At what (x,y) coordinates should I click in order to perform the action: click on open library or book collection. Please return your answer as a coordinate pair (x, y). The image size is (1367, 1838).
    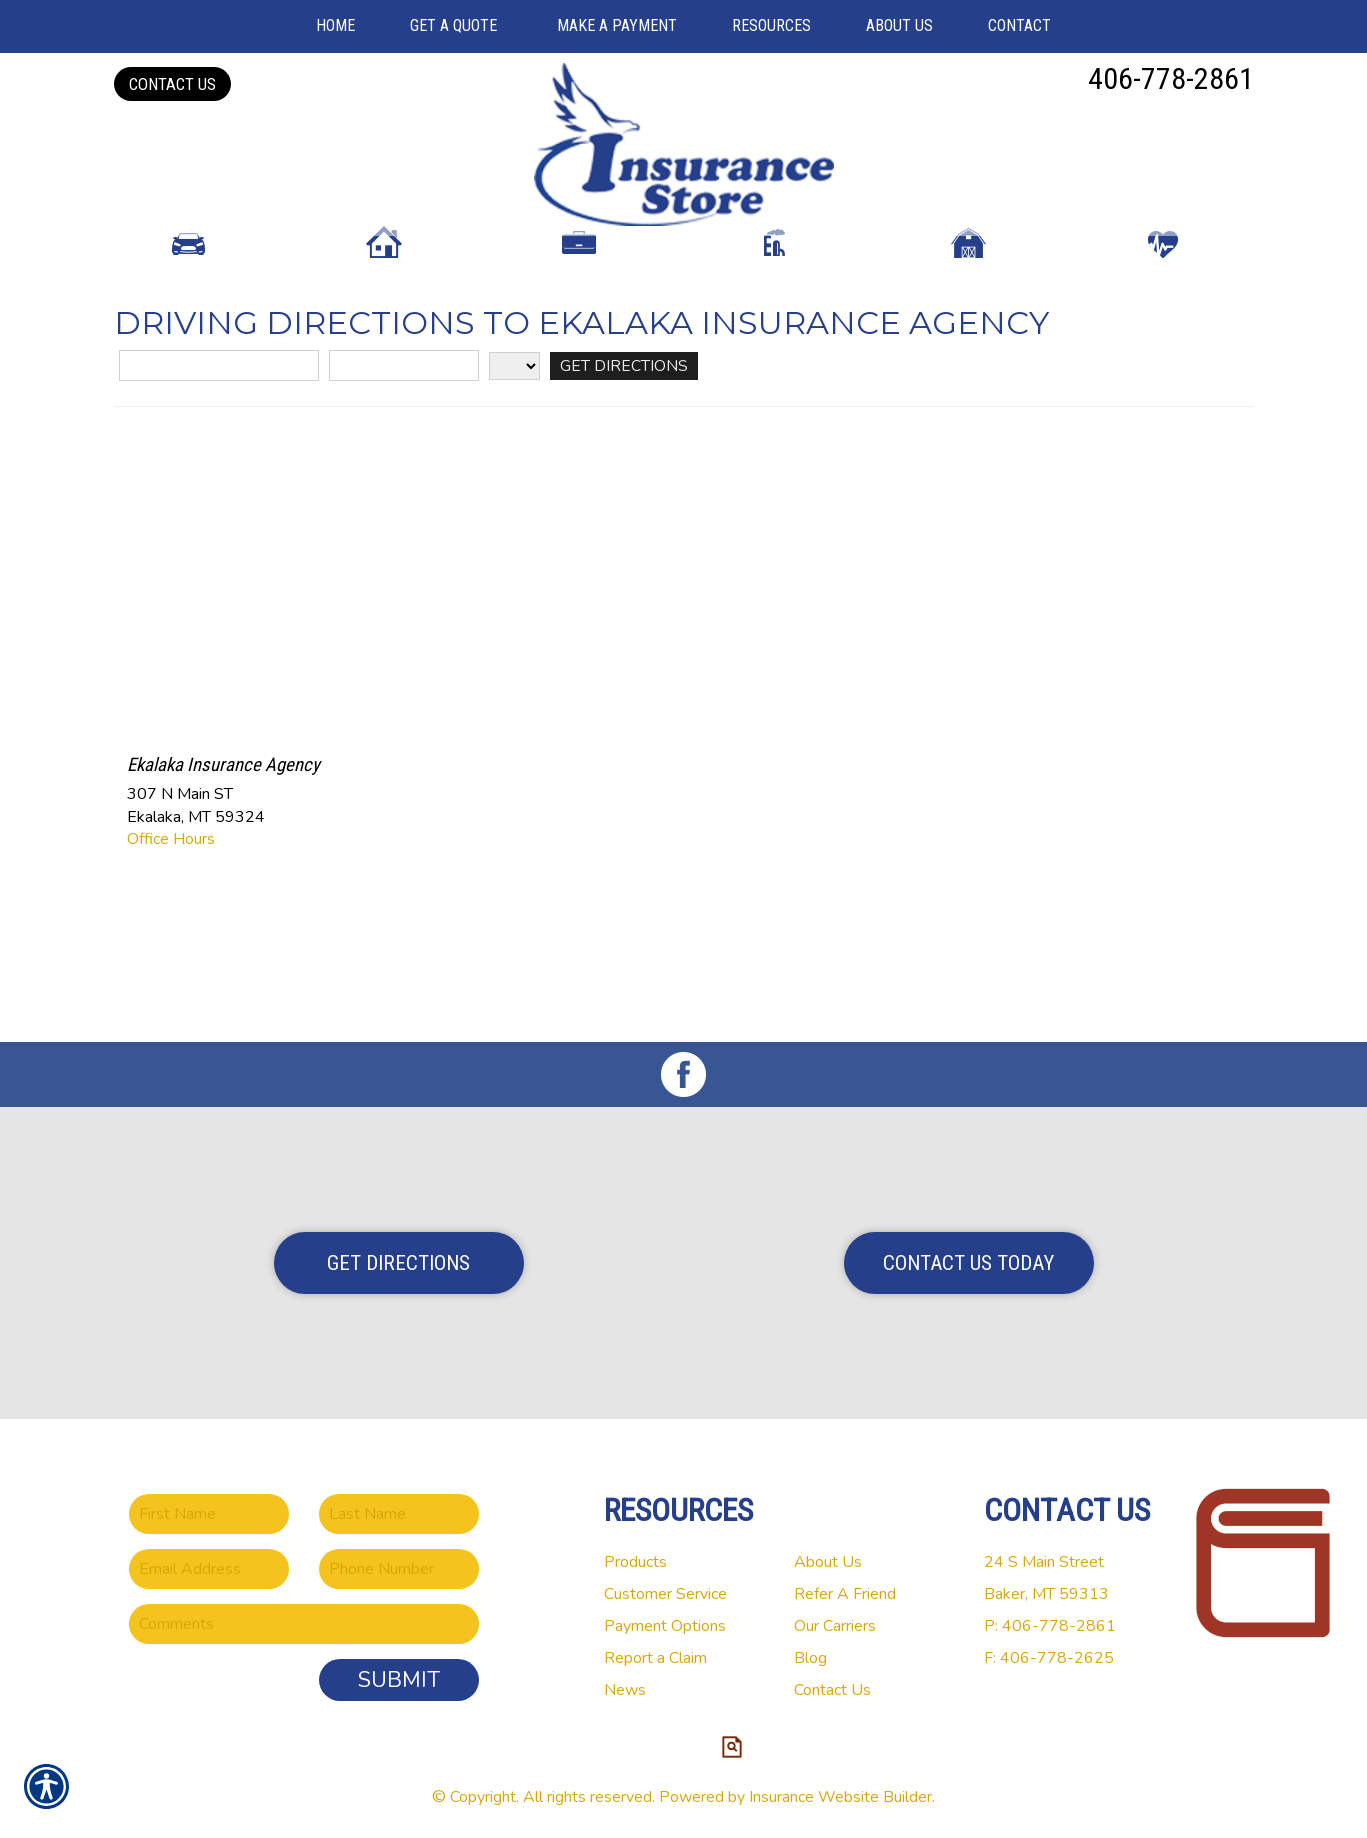
    Looking at the image, I should click on (1263, 1563).